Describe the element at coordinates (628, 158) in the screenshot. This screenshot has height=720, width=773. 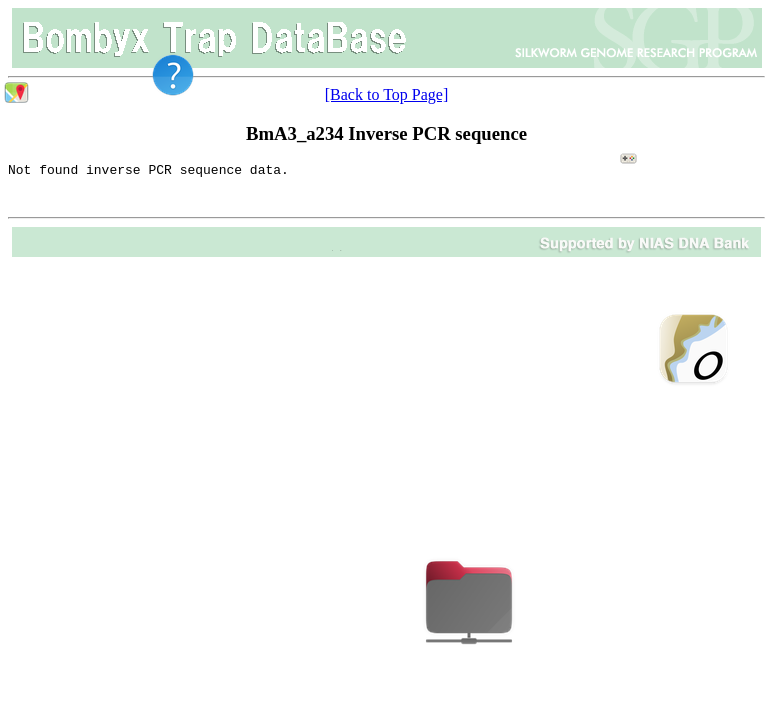
I see `game controller input device detected` at that location.